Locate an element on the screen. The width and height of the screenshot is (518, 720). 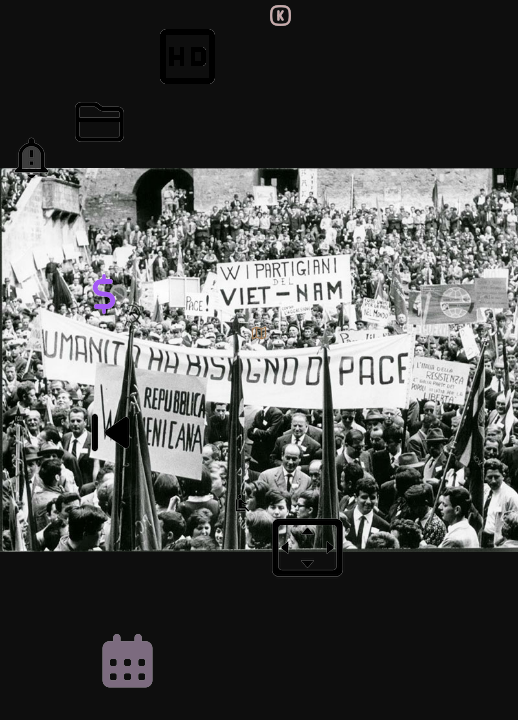
view calendar with scheduled events is located at coordinates (127, 662).